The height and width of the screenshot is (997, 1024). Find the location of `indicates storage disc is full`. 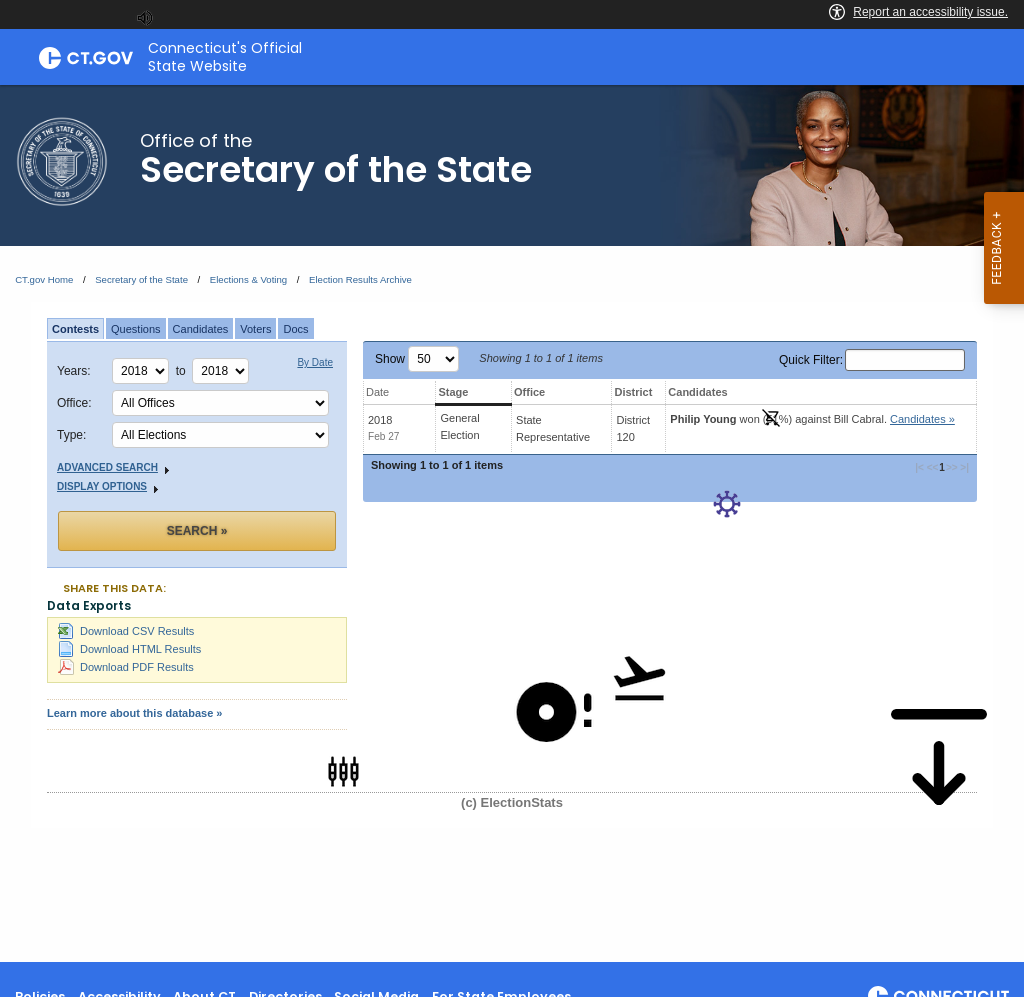

indicates storage disc is full is located at coordinates (554, 712).